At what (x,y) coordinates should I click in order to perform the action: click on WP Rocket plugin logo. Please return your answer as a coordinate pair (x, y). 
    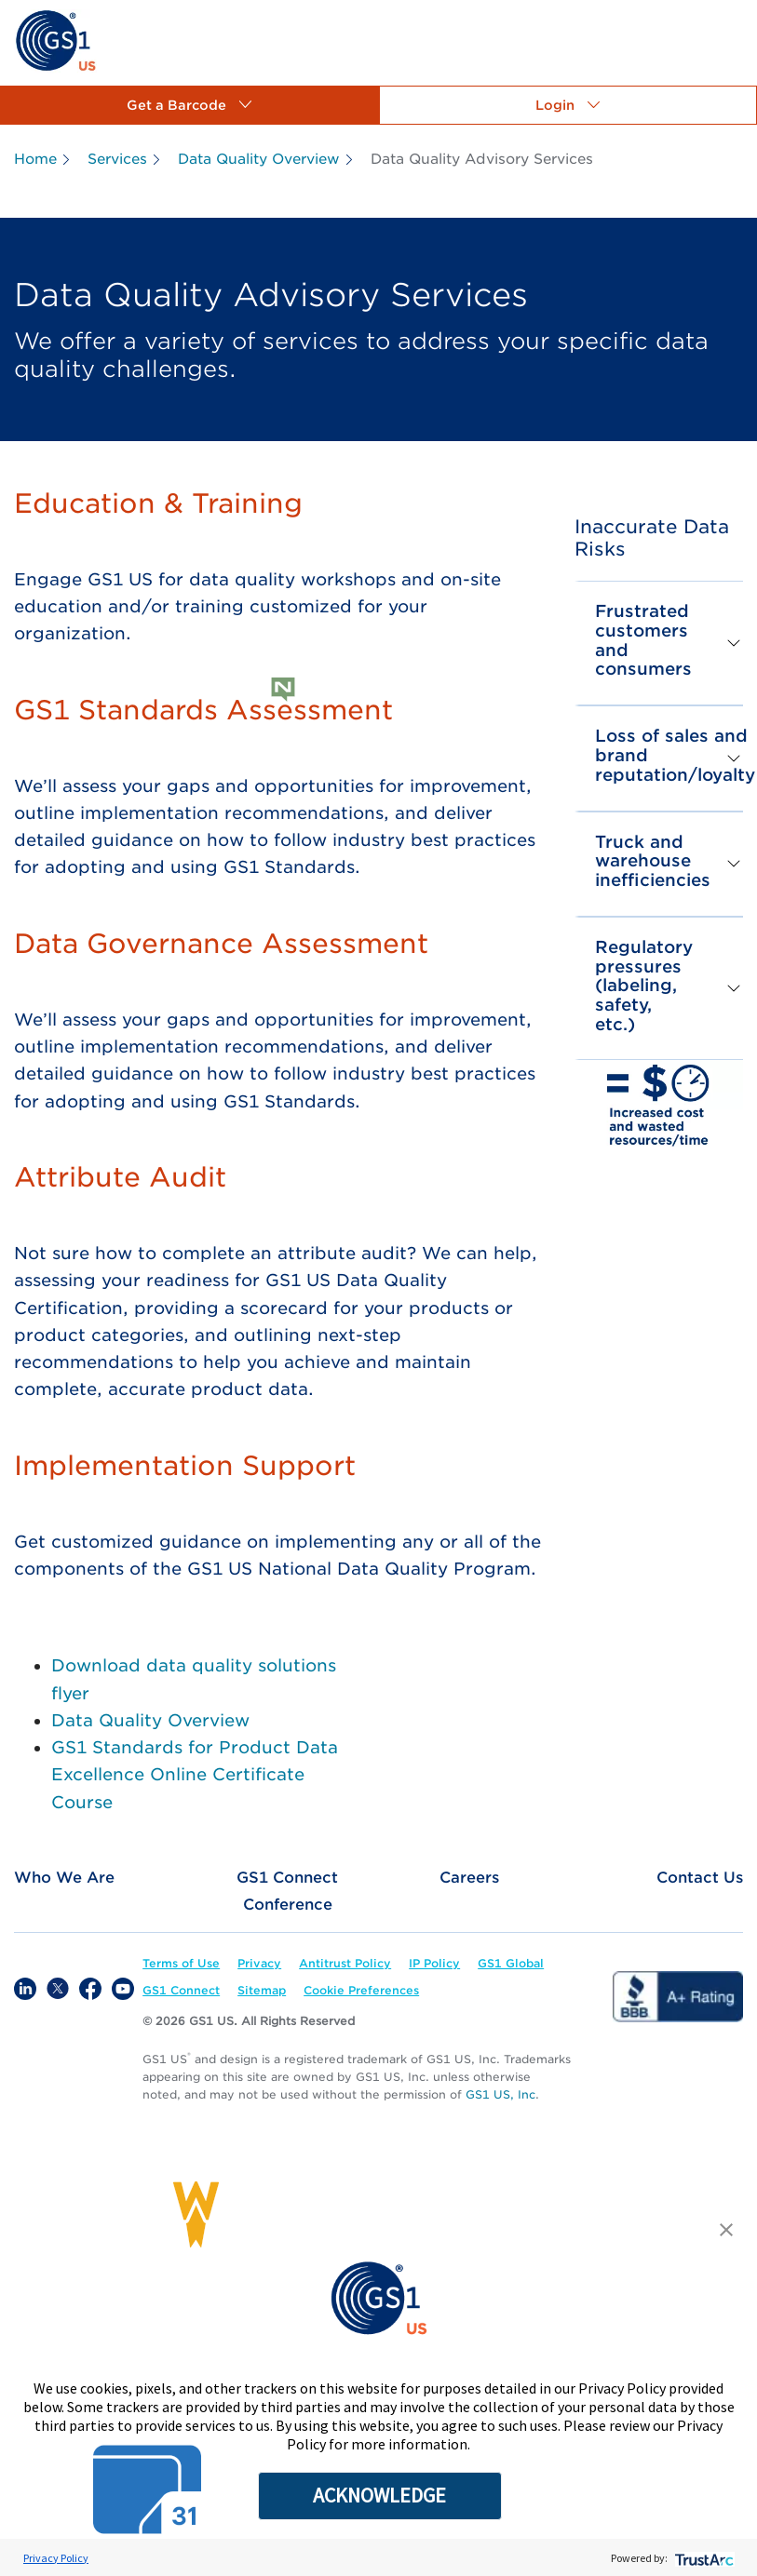
    Looking at the image, I should click on (196, 2214).